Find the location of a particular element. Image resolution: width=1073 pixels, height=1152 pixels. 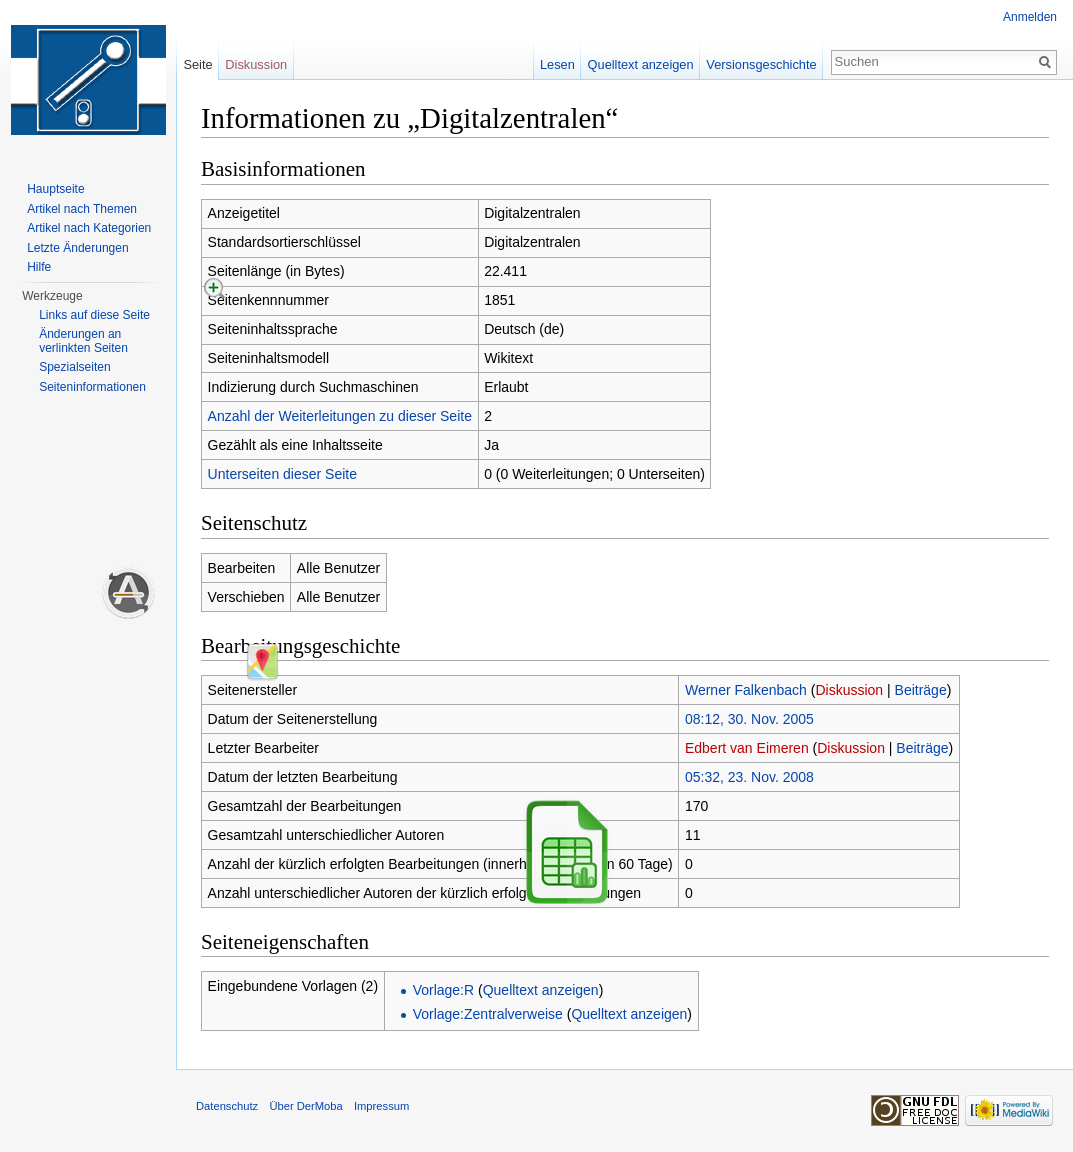

zoom in to view content closer is located at coordinates (214, 288).